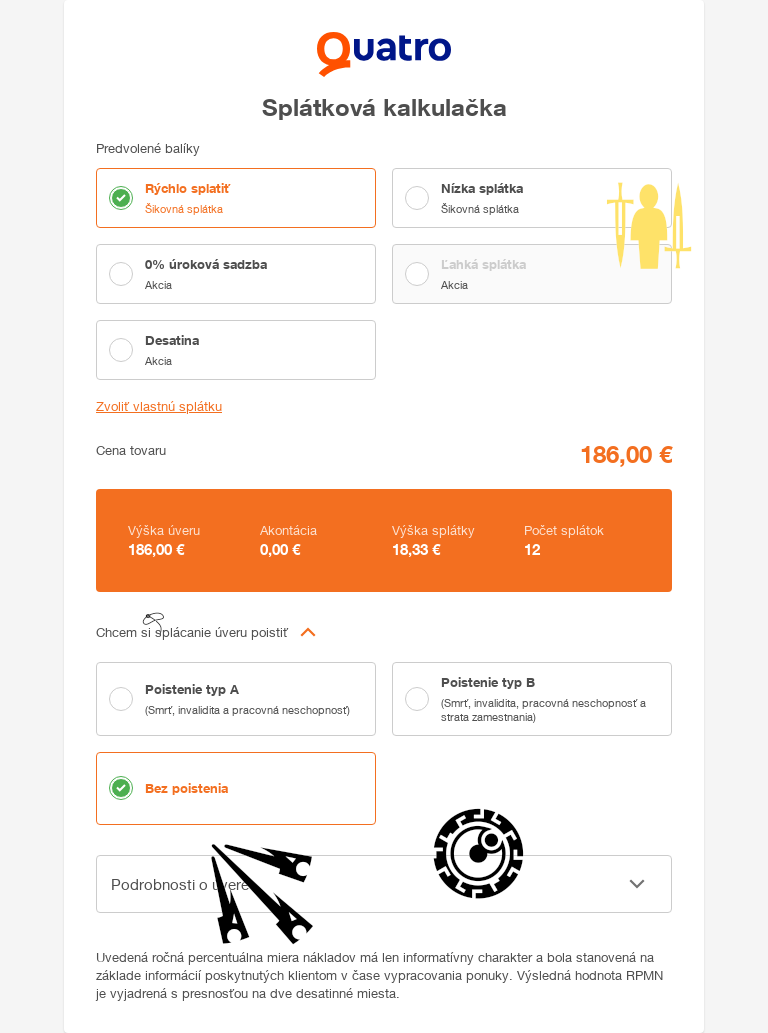 The width and height of the screenshot is (768, 1033). Describe the element at coordinates (262, 894) in the screenshot. I see `activate multi-shot or spread attack ability` at that location.